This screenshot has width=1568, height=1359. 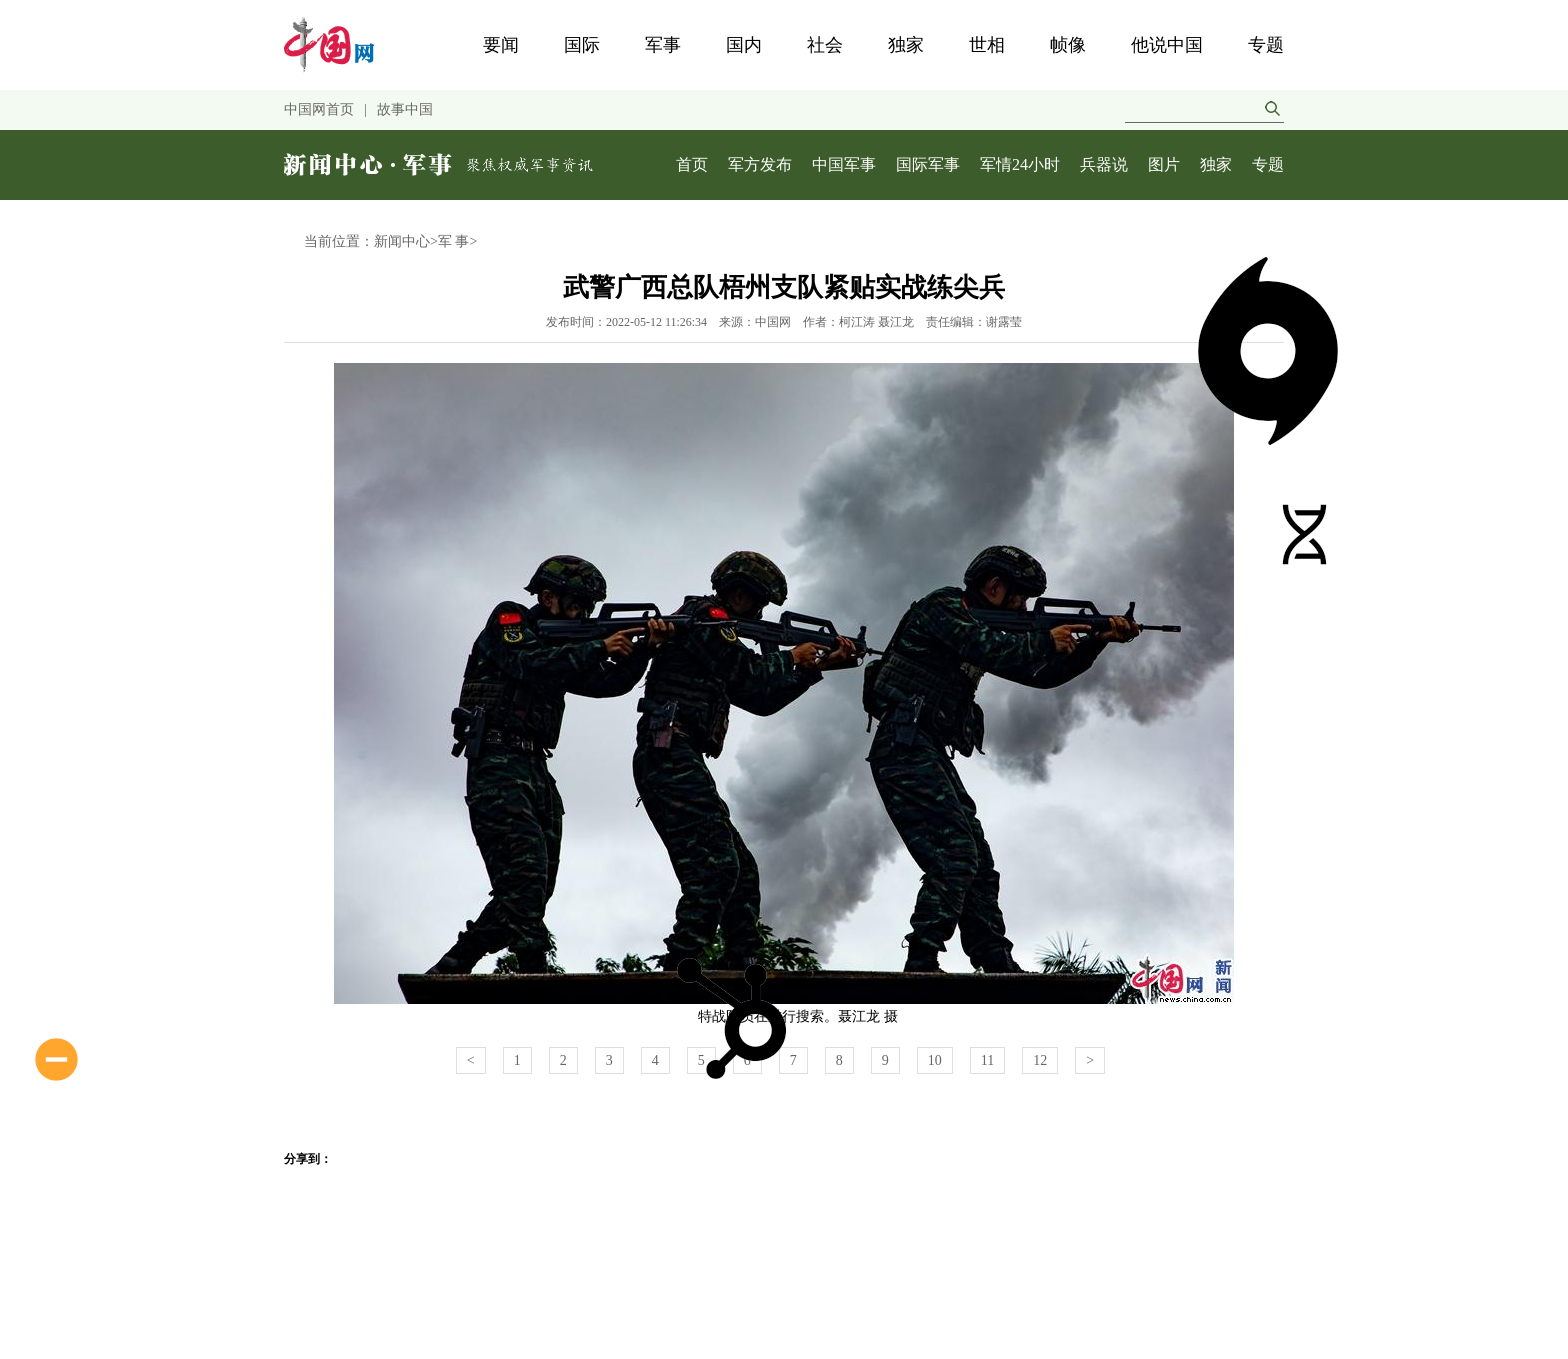 What do you see at coordinates (1304, 534) in the screenshot?
I see `access genetics or DNA-related information` at bounding box center [1304, 534].